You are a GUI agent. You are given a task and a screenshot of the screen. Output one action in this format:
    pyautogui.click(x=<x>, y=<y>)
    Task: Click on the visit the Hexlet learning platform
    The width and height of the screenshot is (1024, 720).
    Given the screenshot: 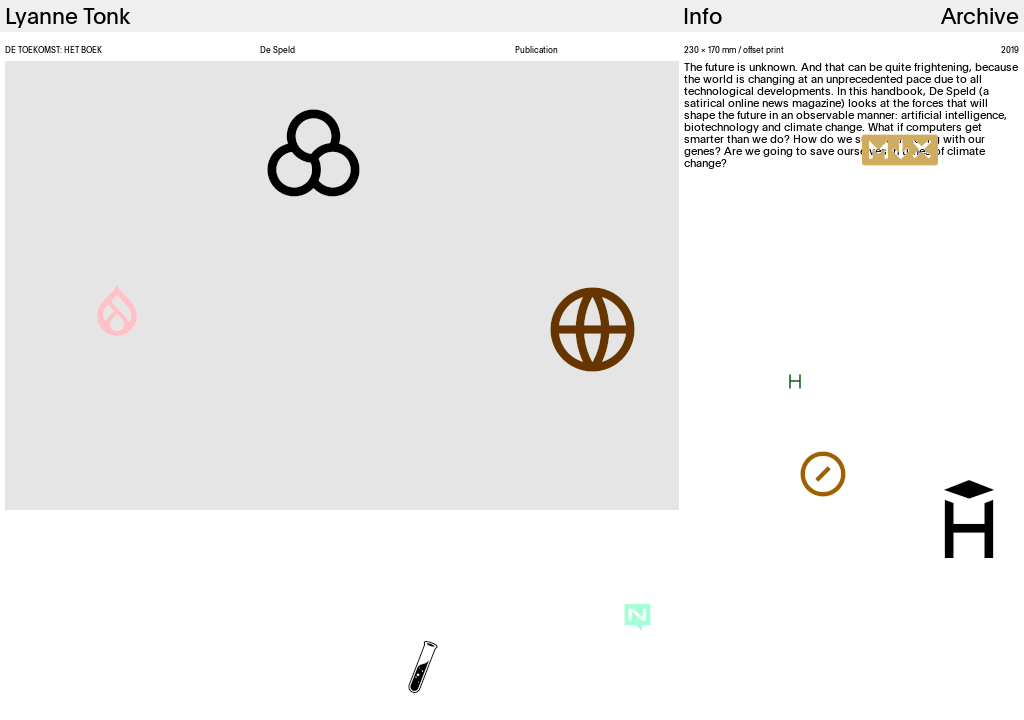 What is the action you would take?
    pyautogui.click(x=969, y=519)
    